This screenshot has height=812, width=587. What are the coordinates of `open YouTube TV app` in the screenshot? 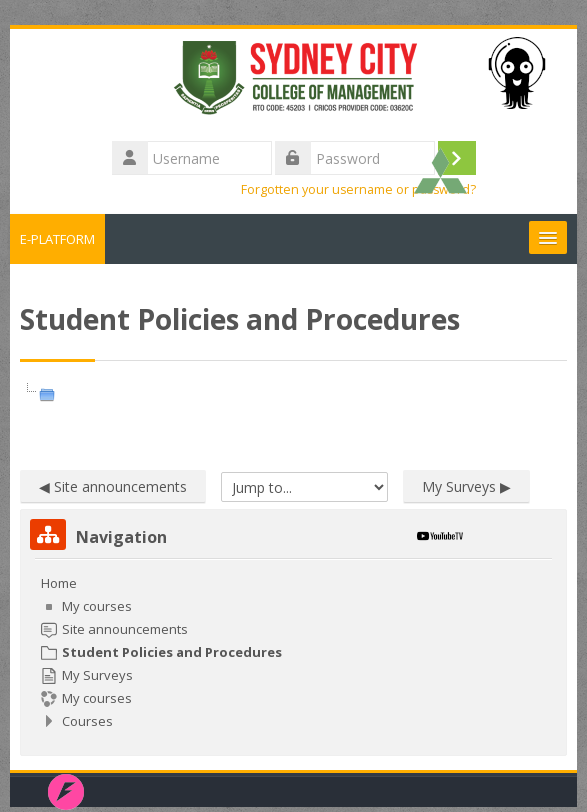 It's located at (440, 536).